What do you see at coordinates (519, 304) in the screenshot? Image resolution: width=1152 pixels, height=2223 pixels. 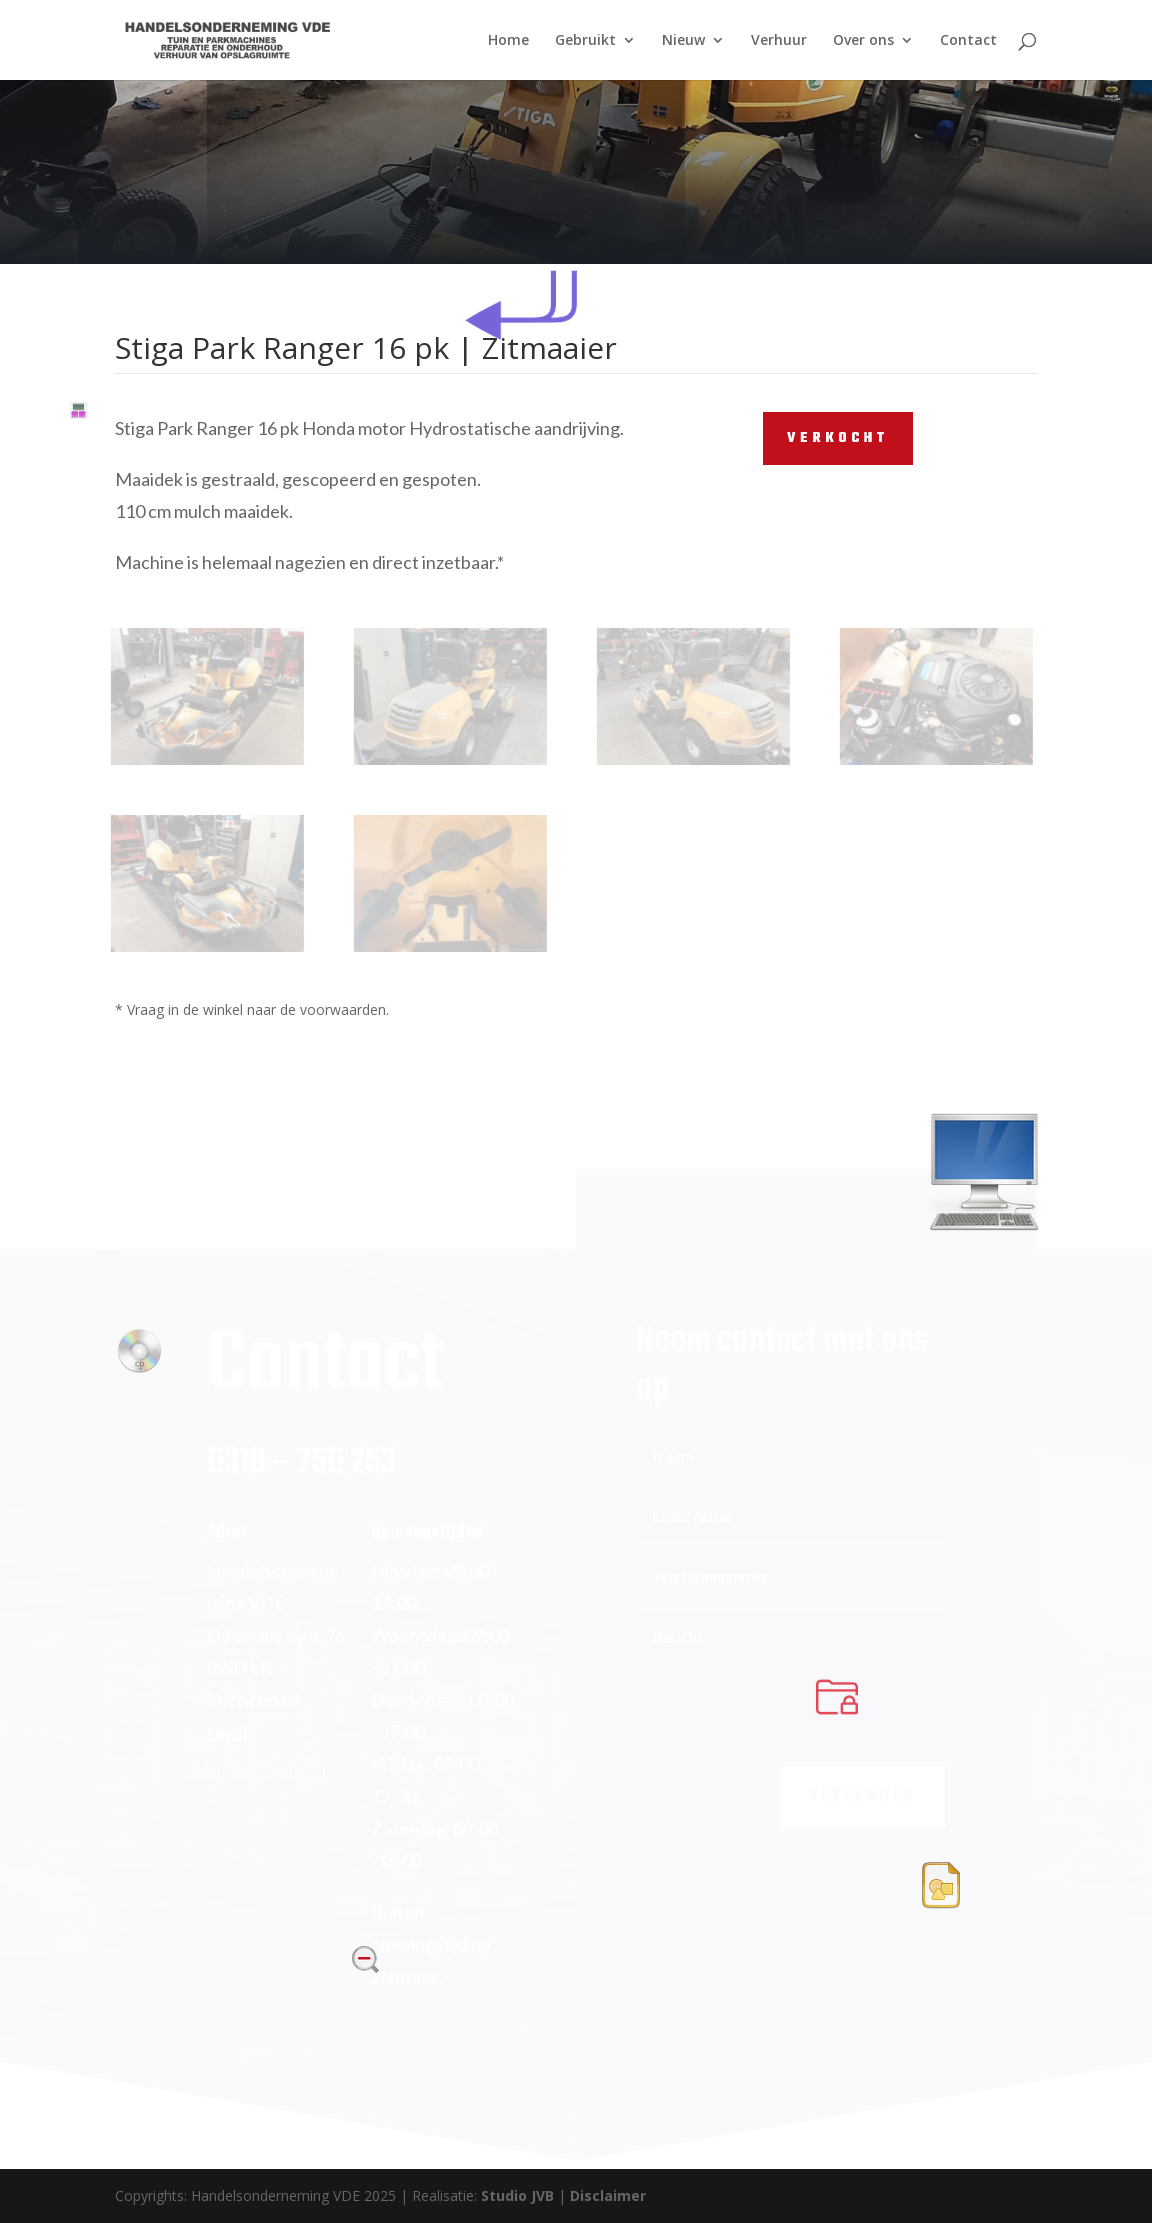 I see `reply to all recipients of an email` at bounding box center [519, 304].